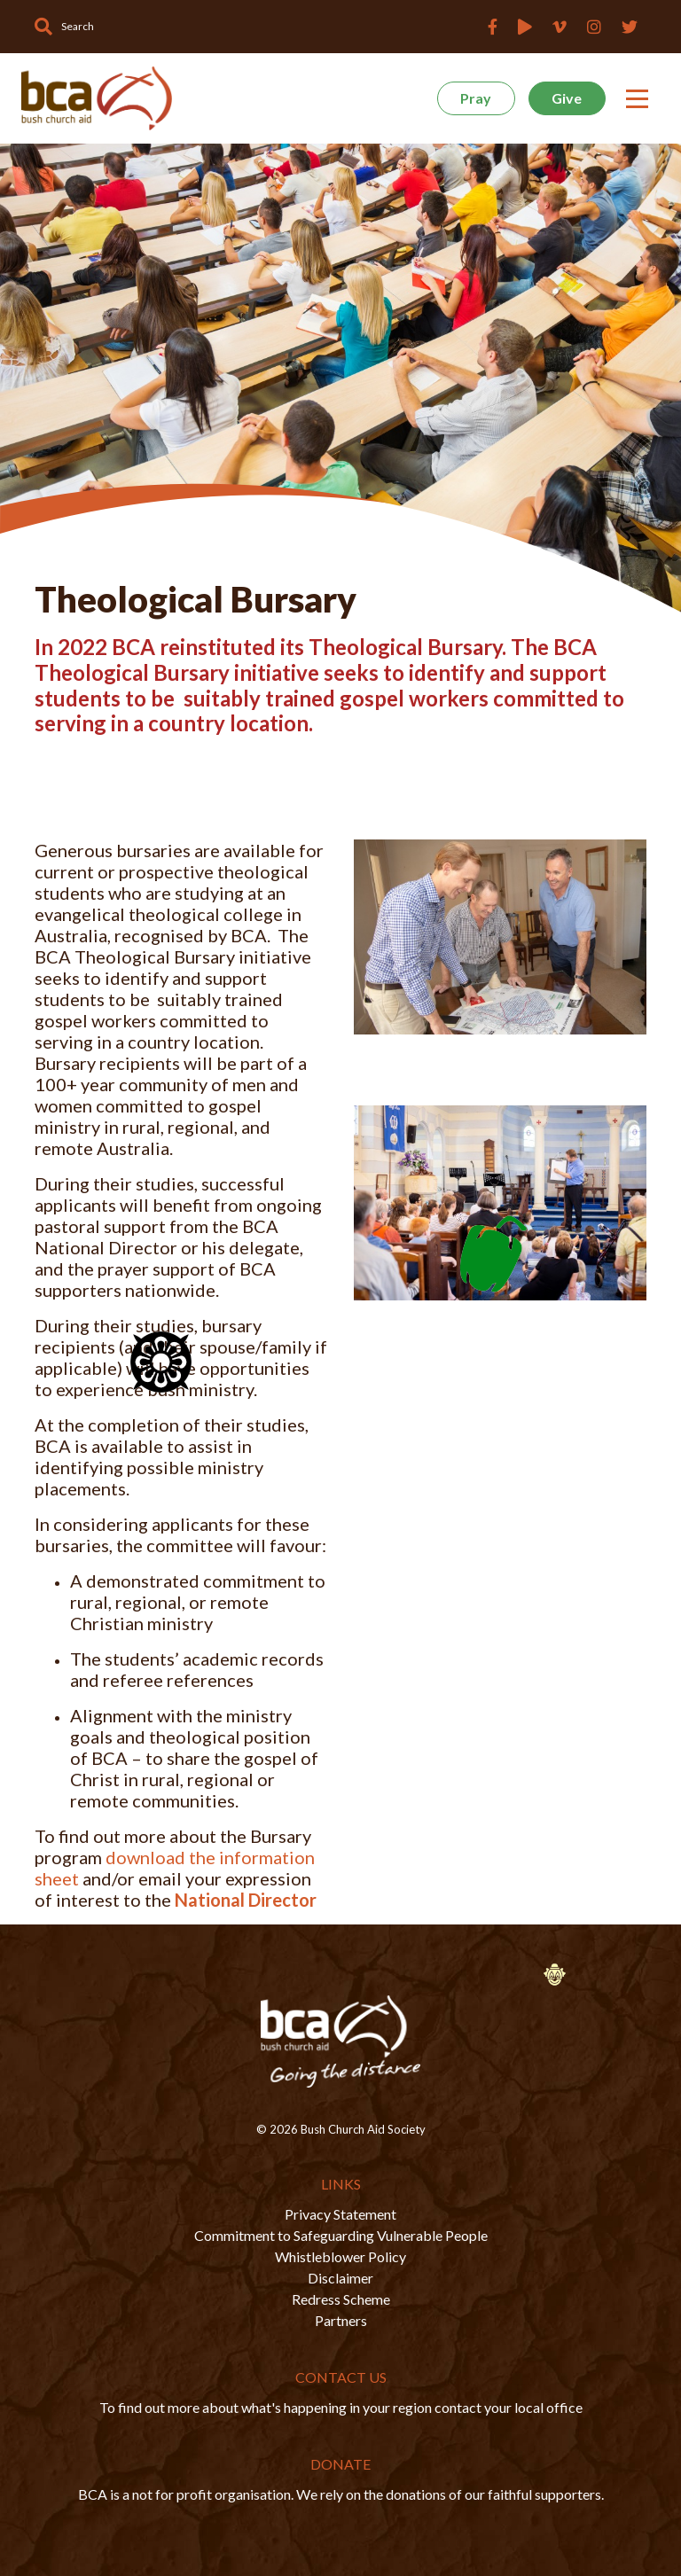  Describe the element at coordinates (554, 1974) in the screenshot. I see `select clown or jester character` at that location.